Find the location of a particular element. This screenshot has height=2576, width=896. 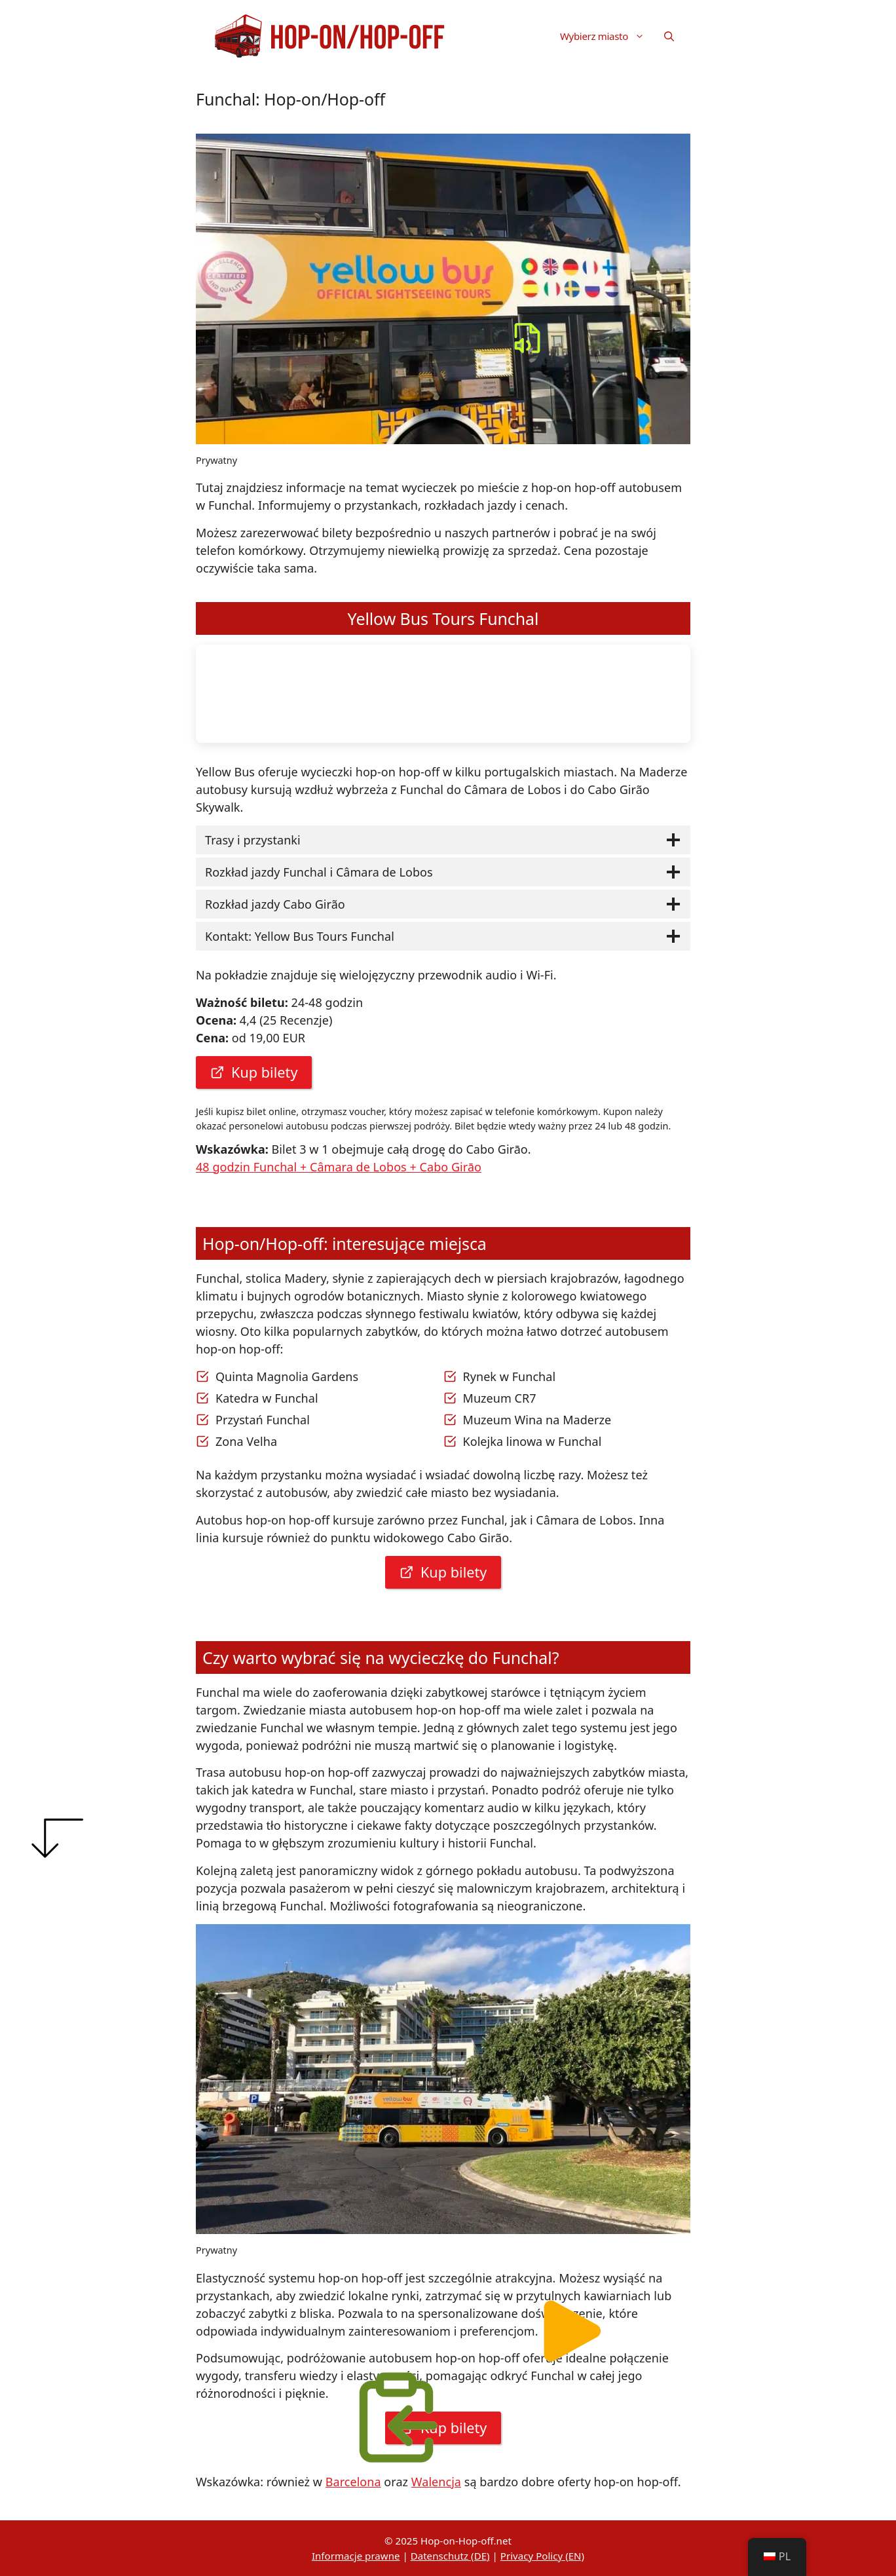

paste content from clipboard is located at coordinates (396, 2417).